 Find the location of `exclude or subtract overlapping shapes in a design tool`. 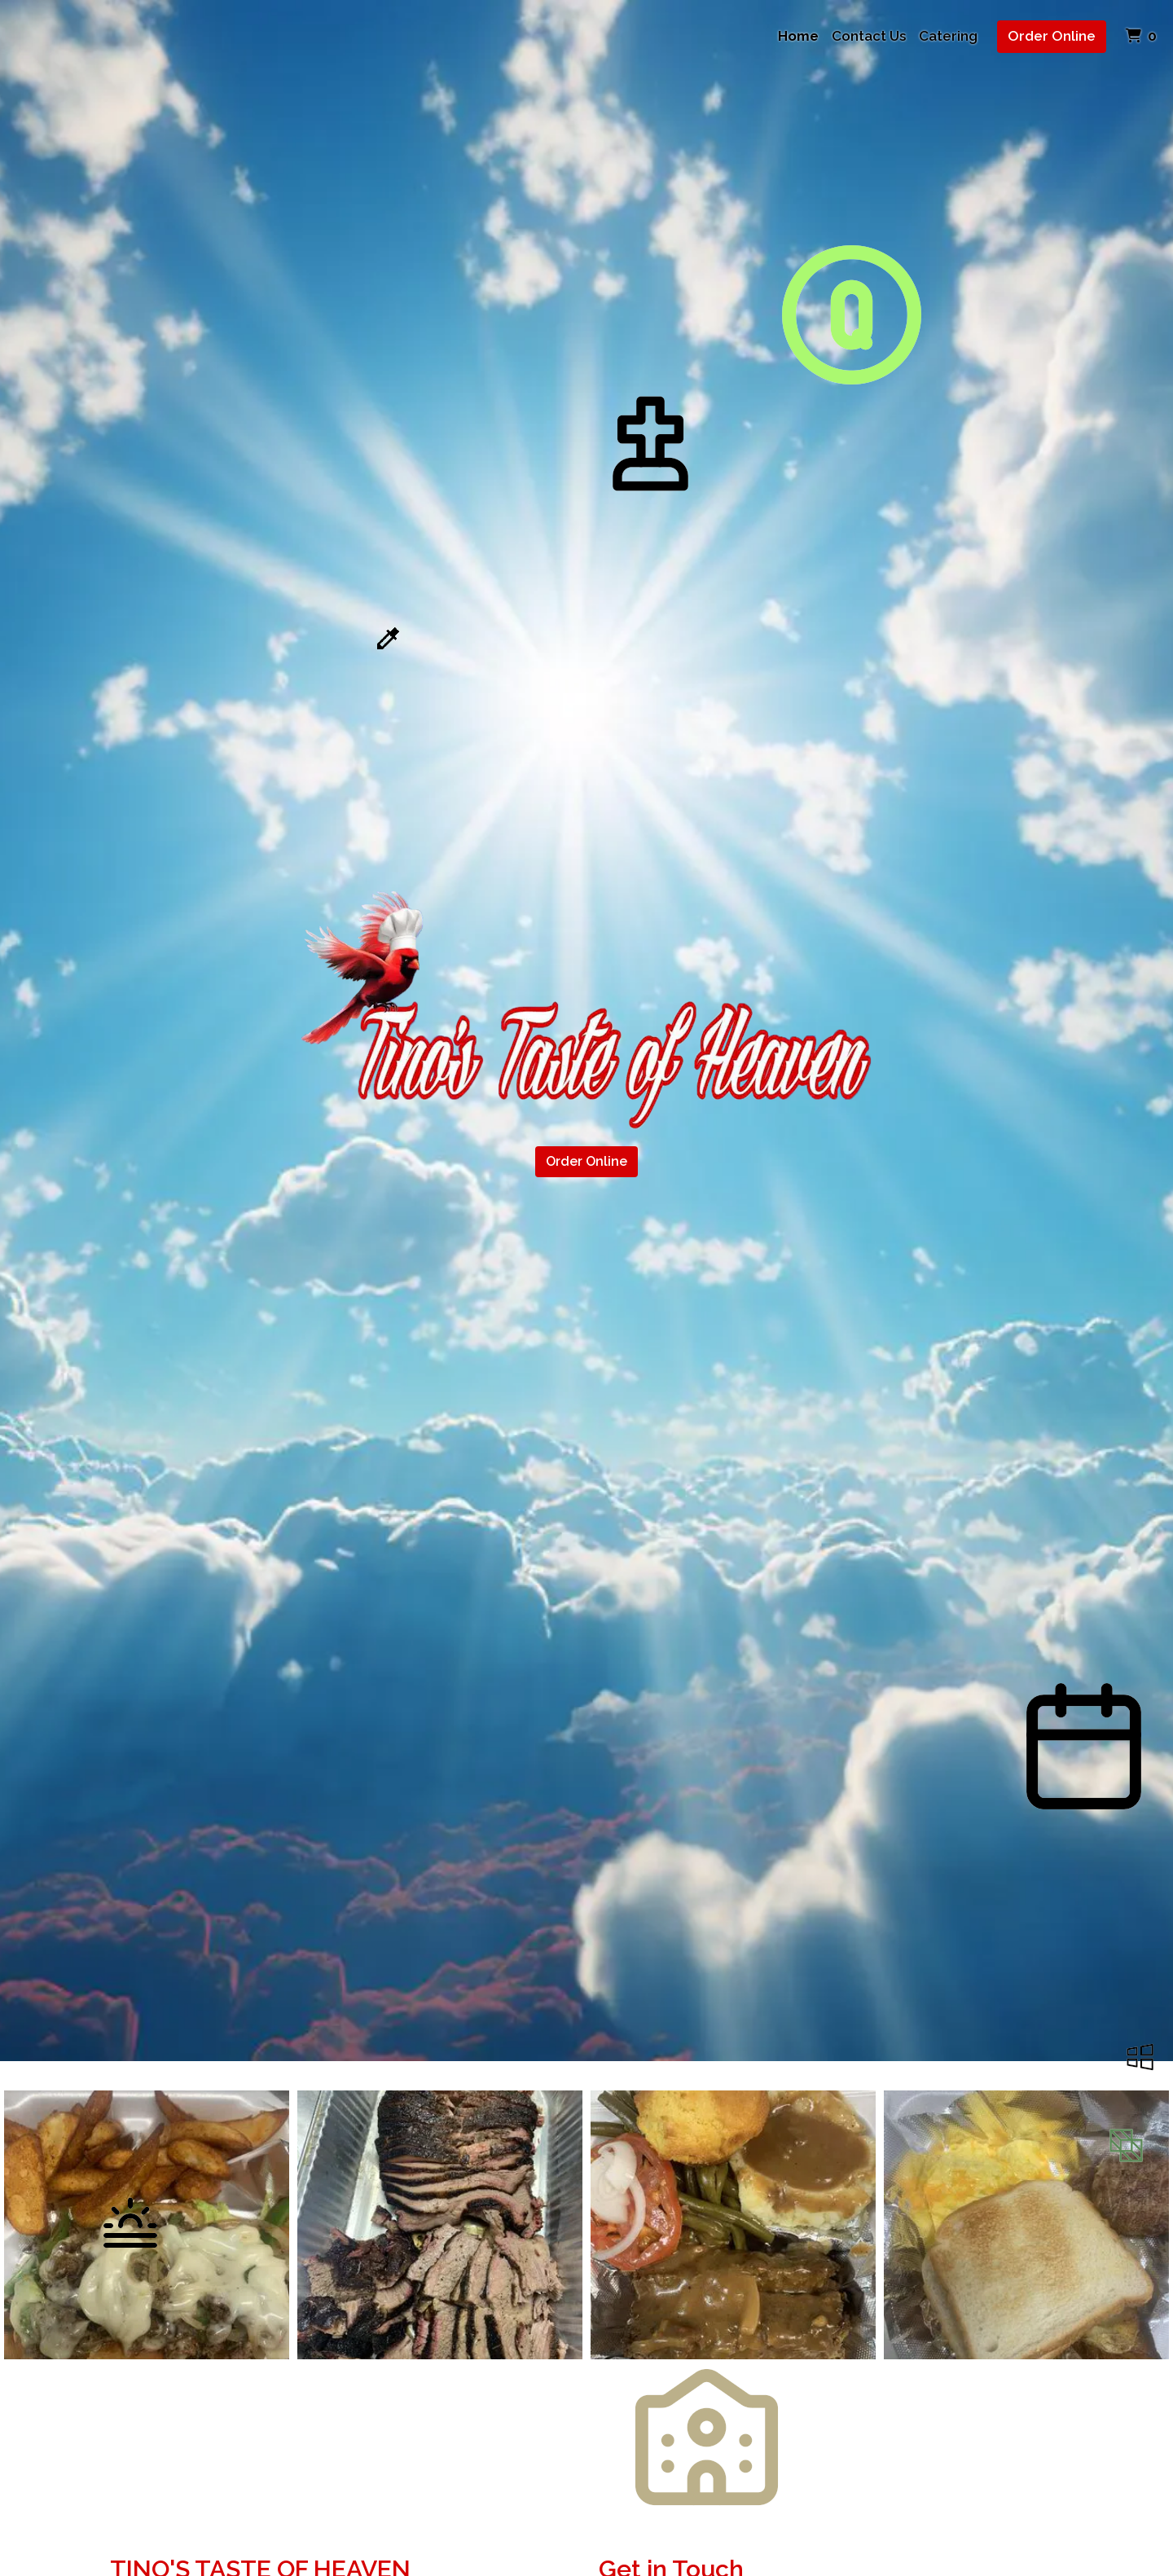

exclude or subtract overlapping shapes in a design tool is located at coordinates (1126, 2145).